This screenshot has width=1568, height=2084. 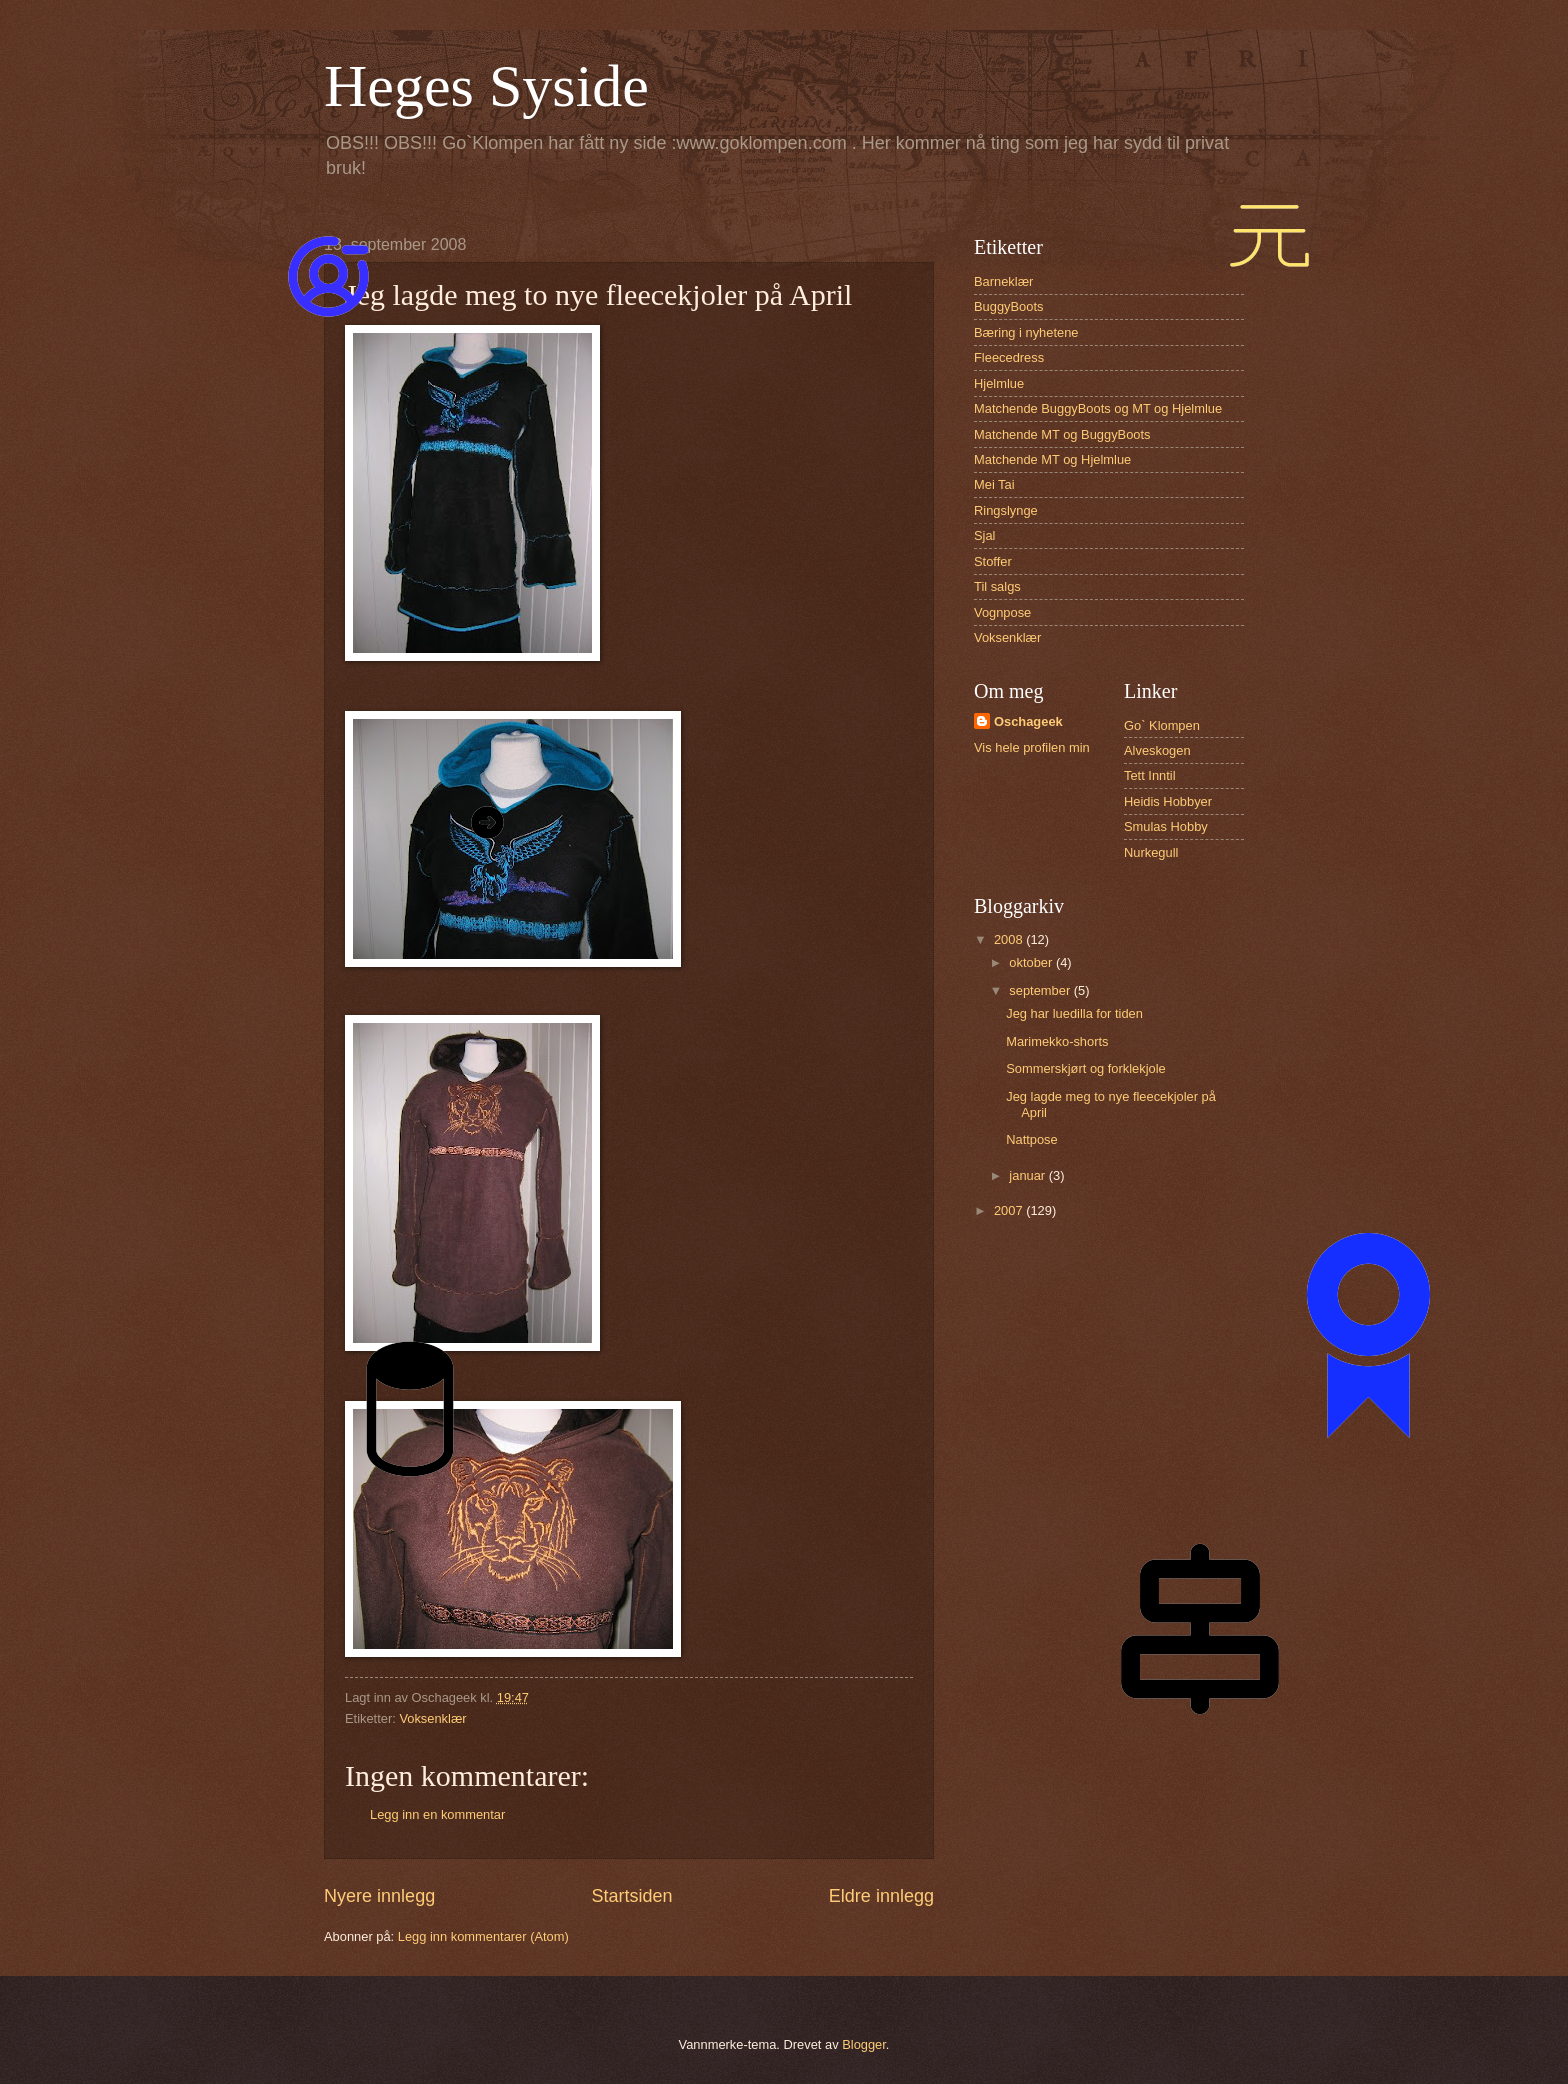 I want to click on remove a user from your contacts, so click(x=328, y=276).